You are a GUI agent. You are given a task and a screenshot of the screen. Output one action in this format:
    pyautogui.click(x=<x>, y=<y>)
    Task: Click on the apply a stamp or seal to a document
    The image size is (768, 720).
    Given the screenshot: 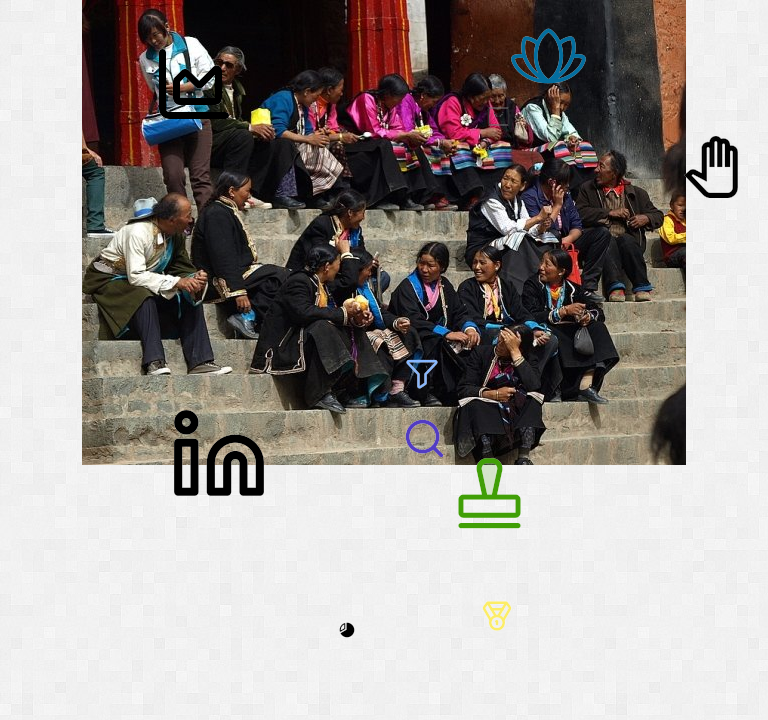 What is the action you would take?
    pyautogui.click(x=489, y=494)
    